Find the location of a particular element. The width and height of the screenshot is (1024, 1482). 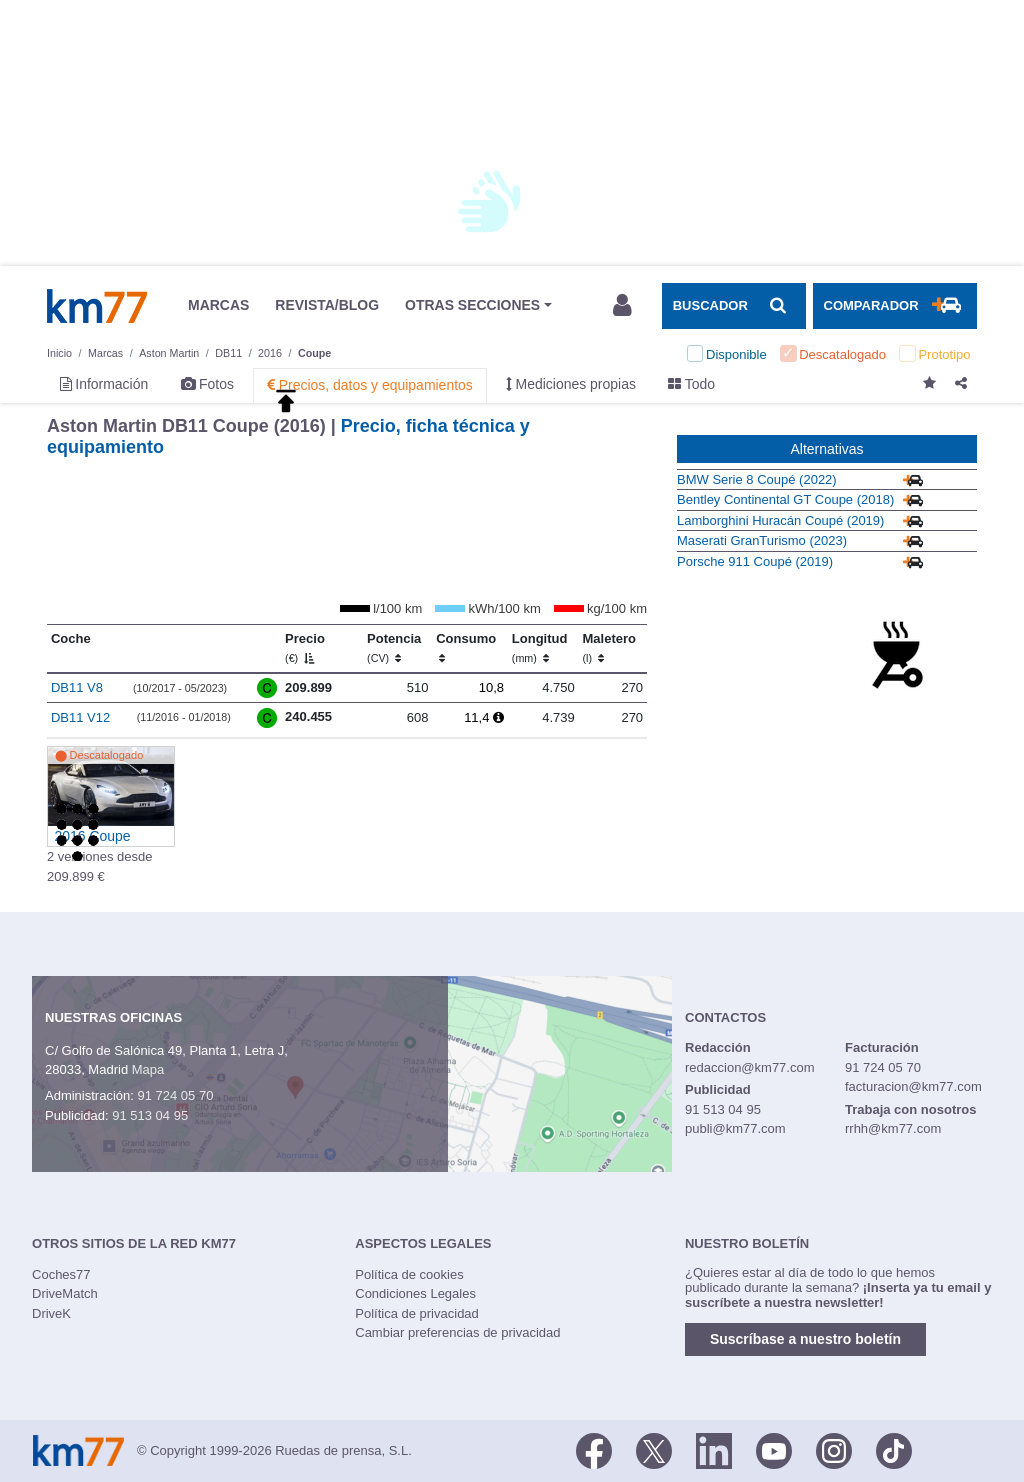

access outdoor cooking or grilling recipes is located at coordinates (896, 654).